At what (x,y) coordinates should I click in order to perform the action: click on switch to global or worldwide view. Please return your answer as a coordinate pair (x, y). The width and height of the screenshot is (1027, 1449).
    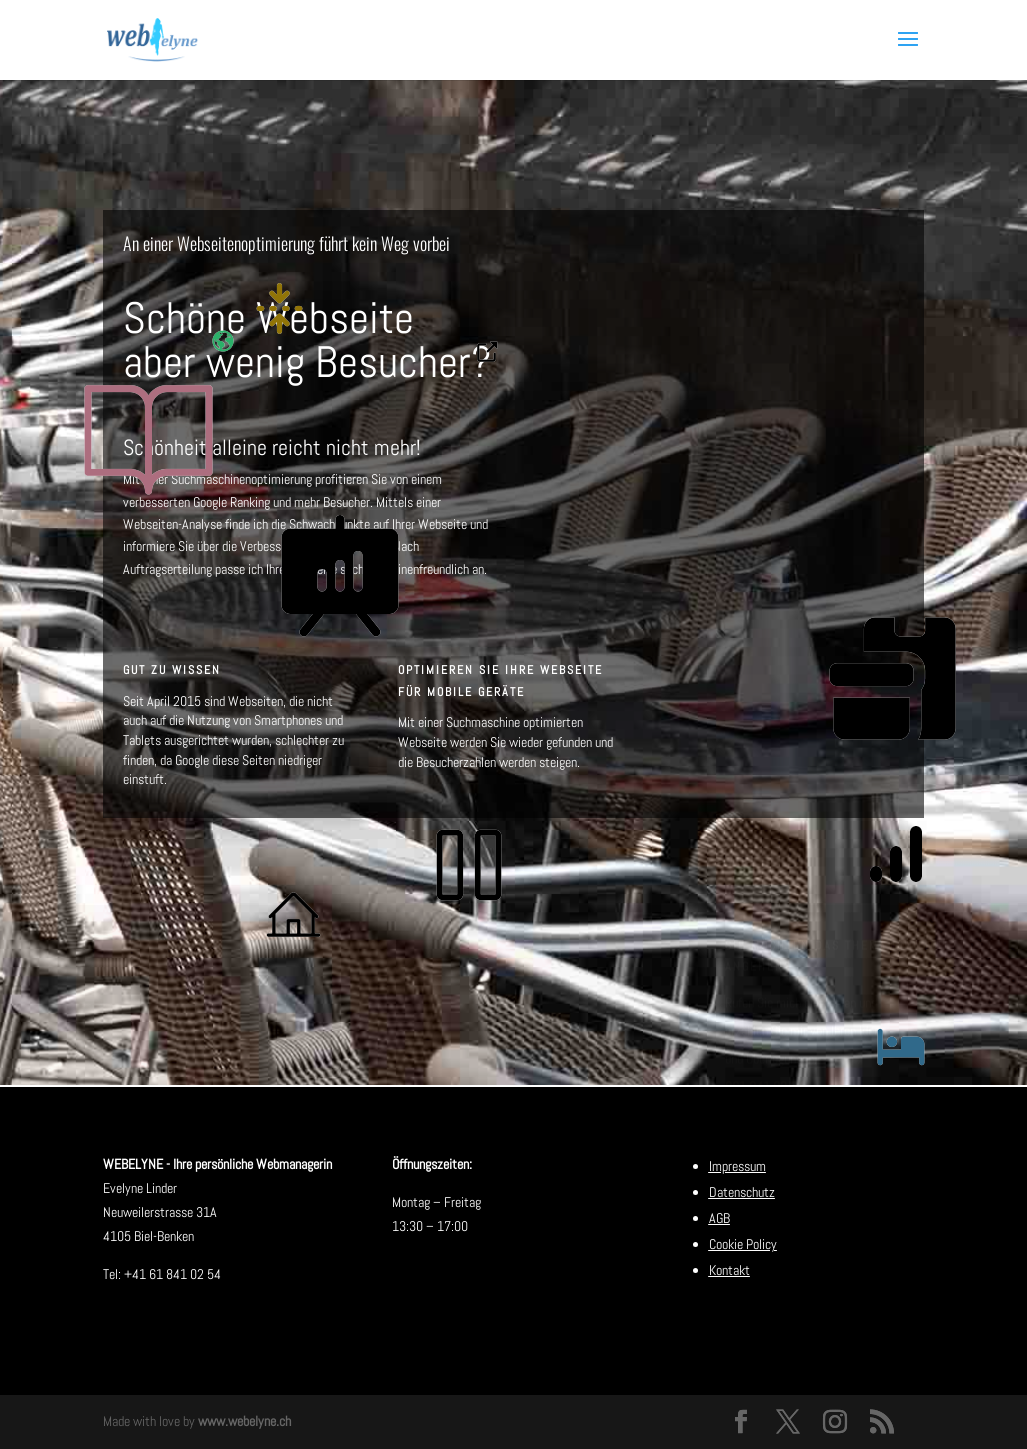
    Looking at the image, I should click on (223, 341).